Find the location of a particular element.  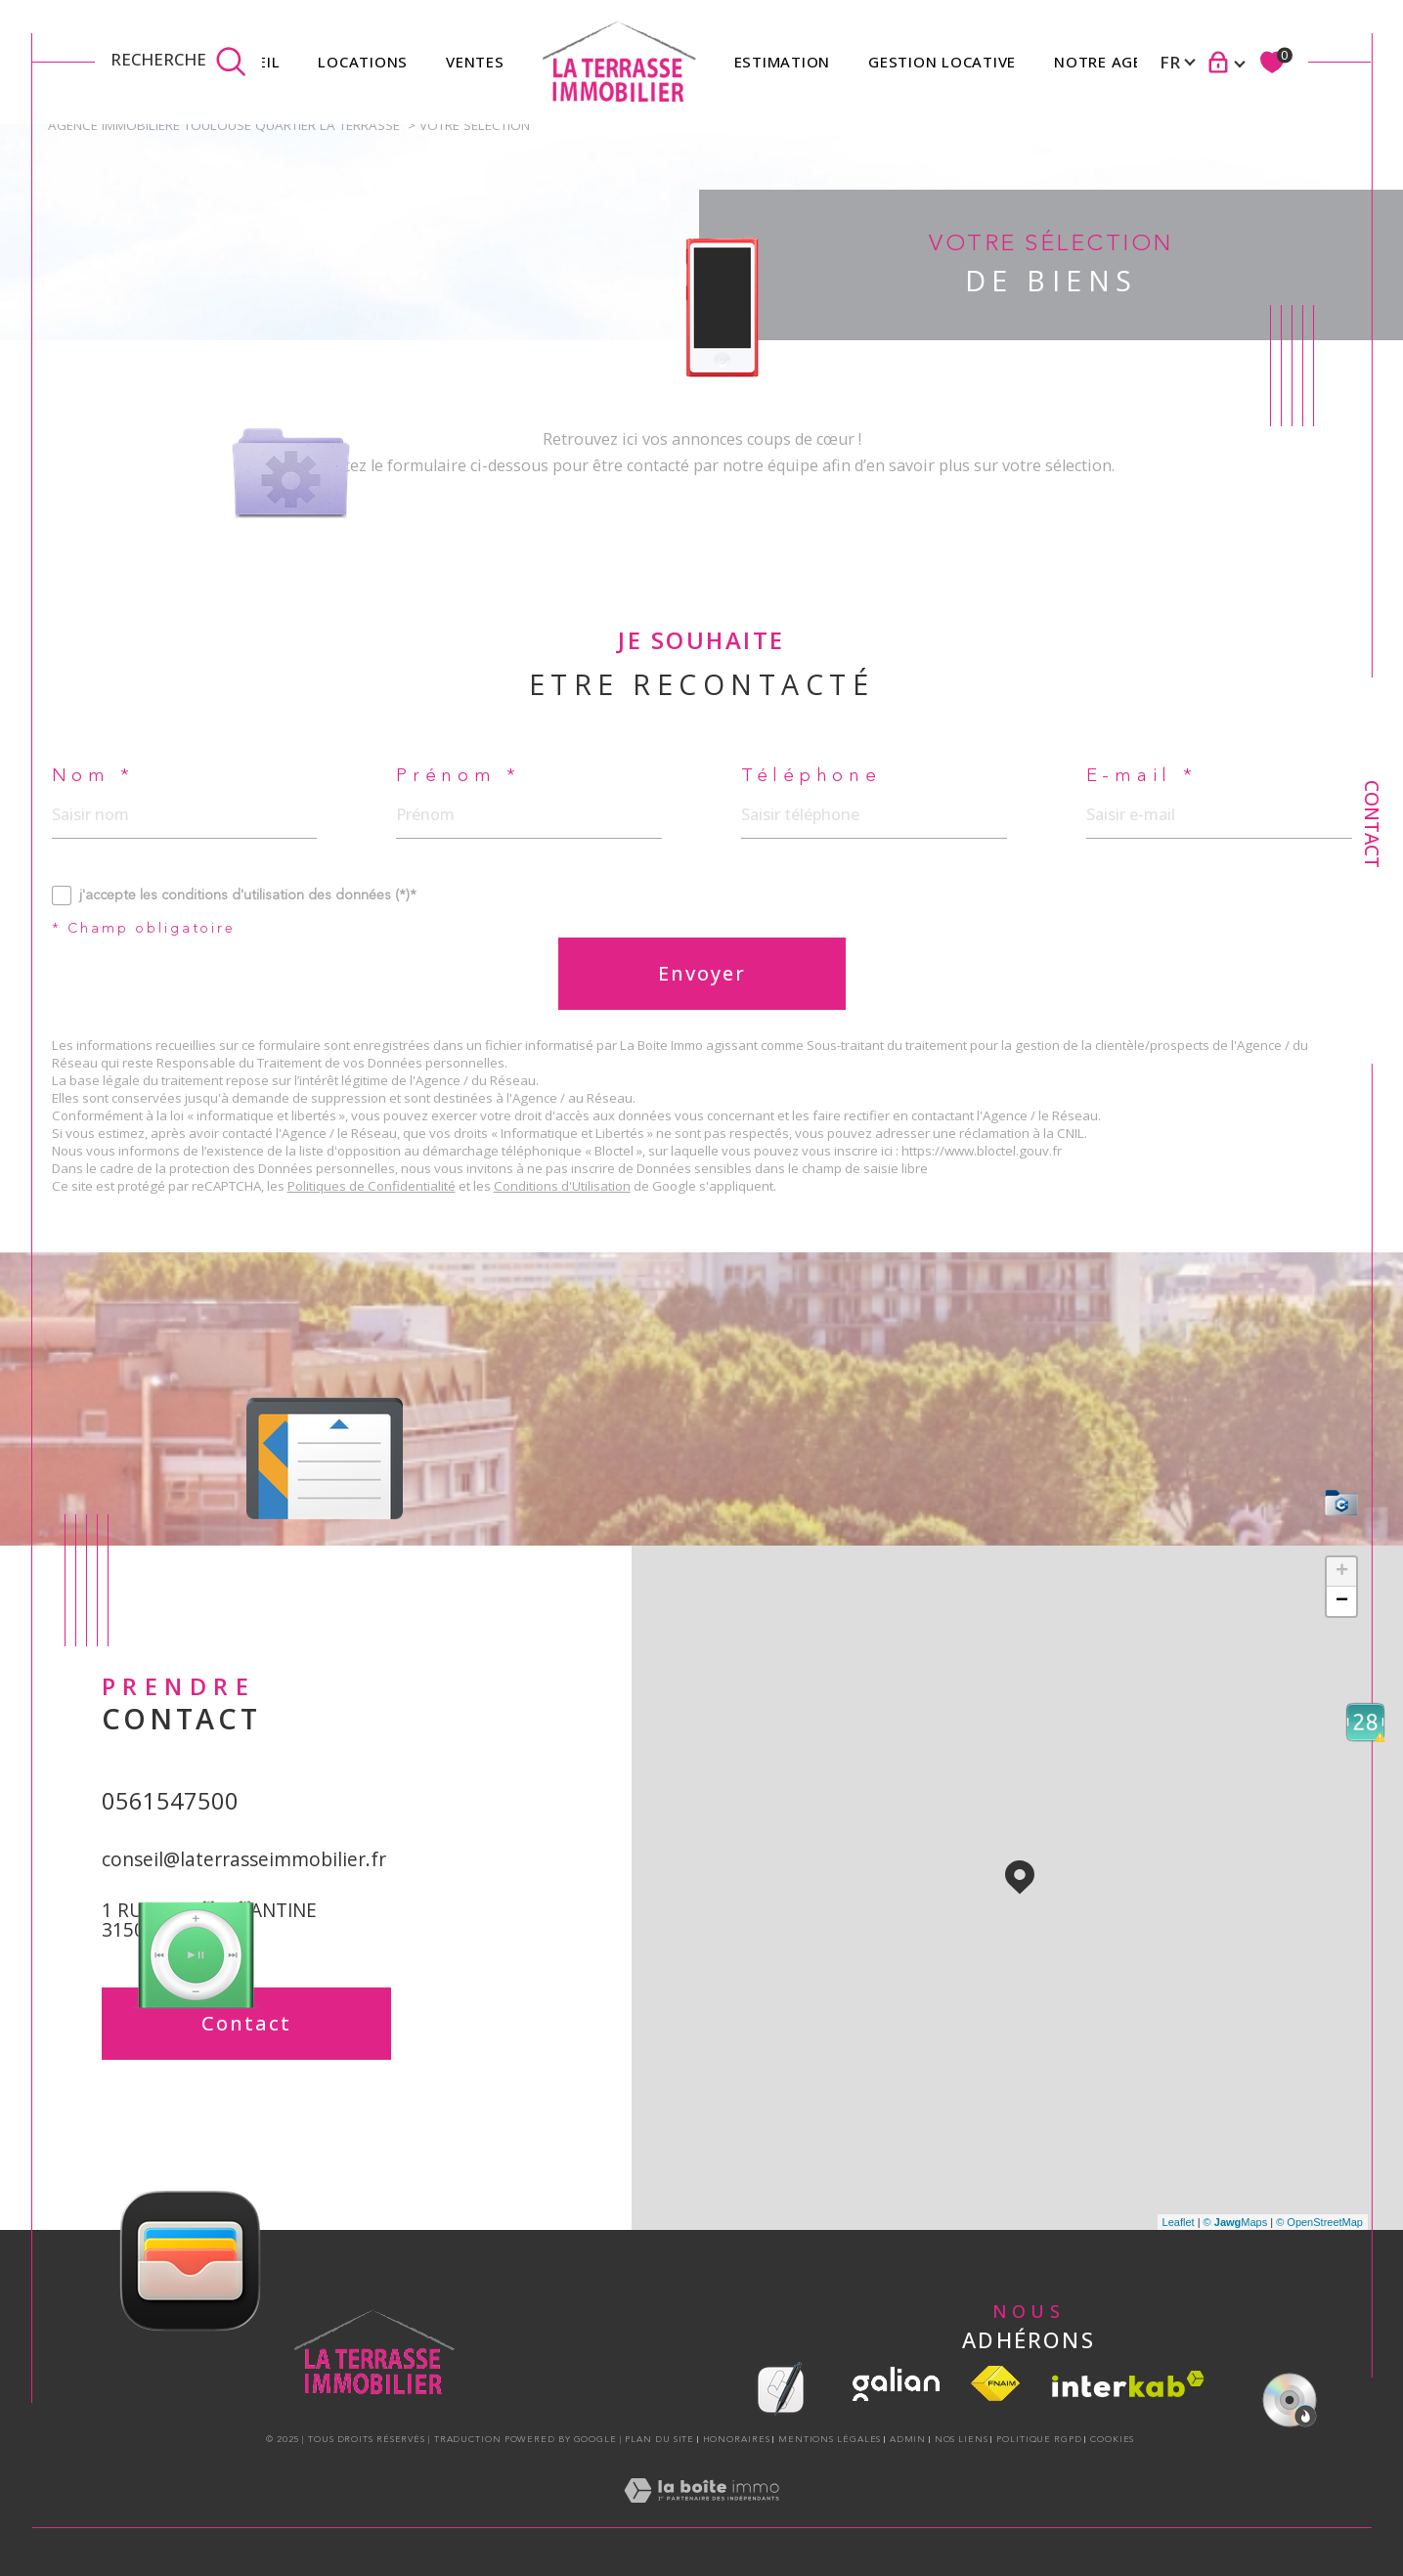

open script editor to write or edit automation scripts is located at coordinates (780, 2389).